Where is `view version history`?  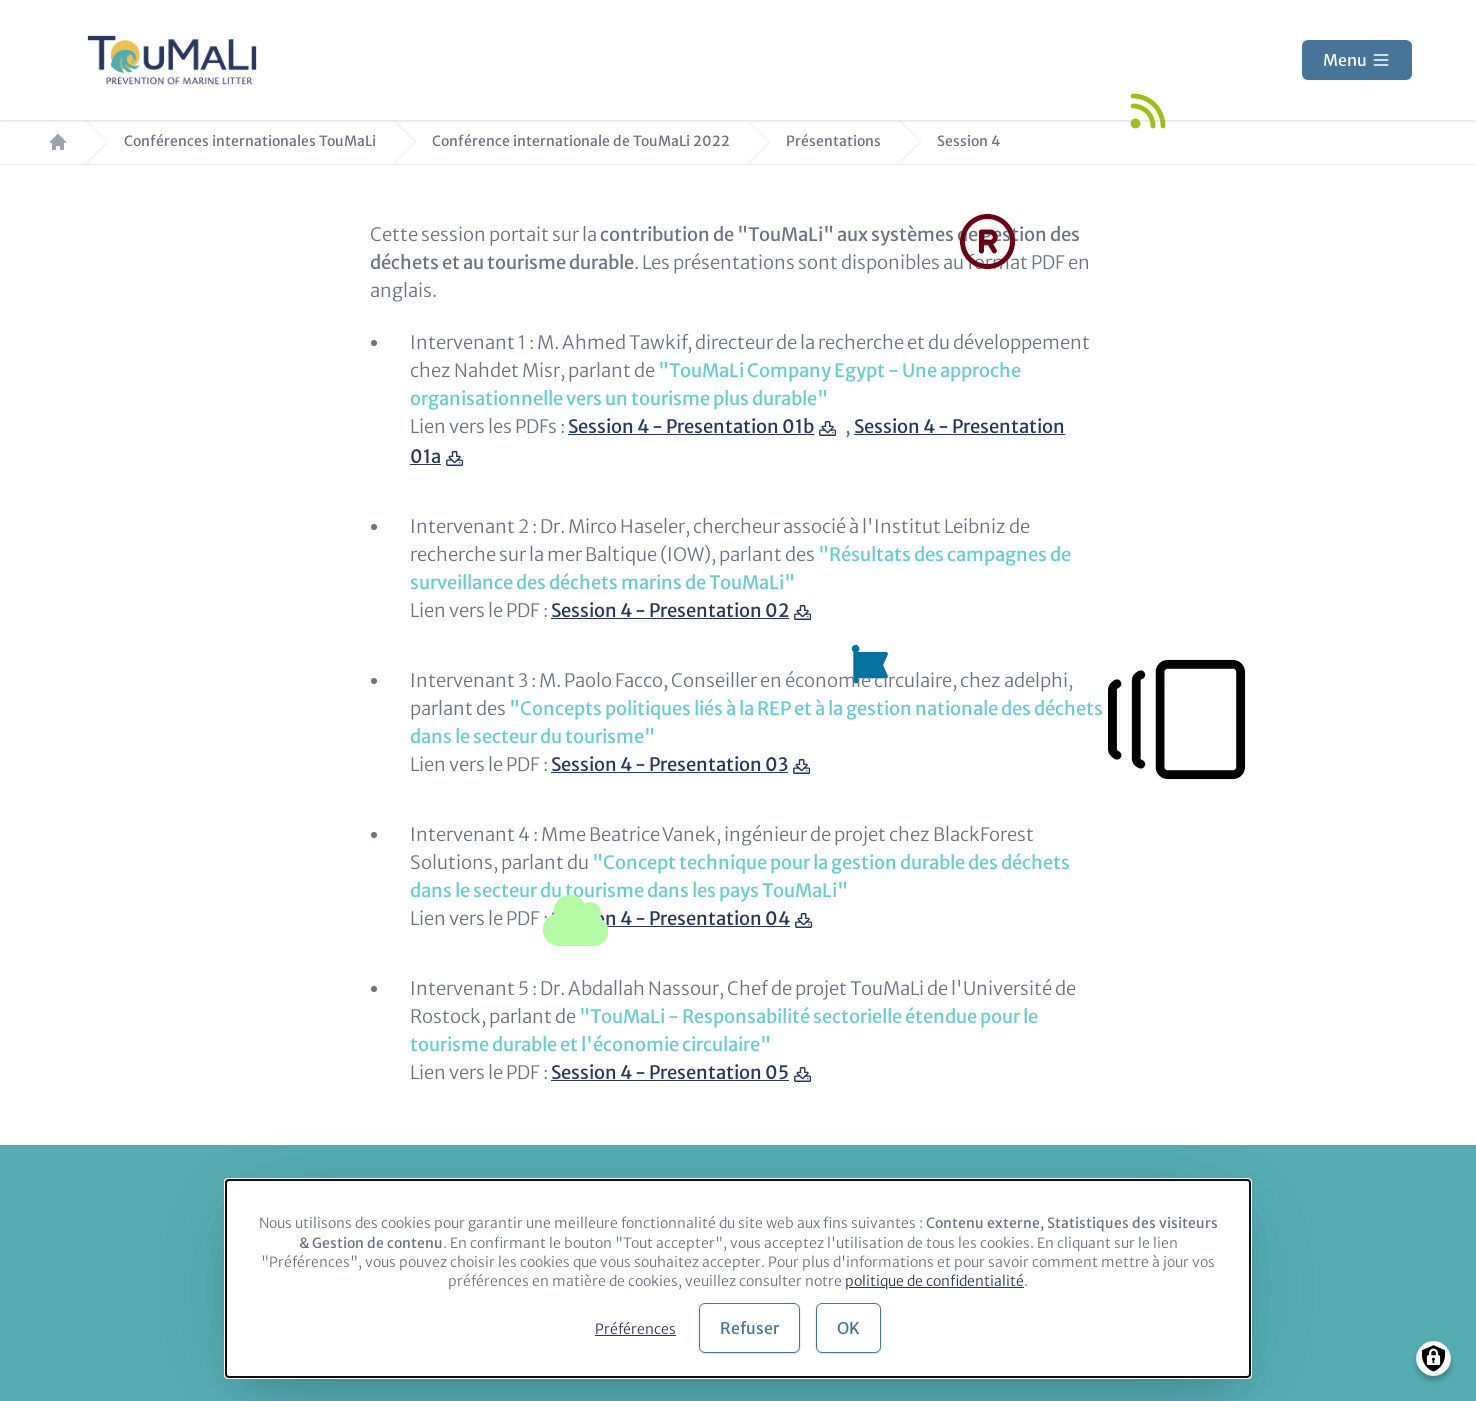 view version history is located at coordinates (1179, 719).